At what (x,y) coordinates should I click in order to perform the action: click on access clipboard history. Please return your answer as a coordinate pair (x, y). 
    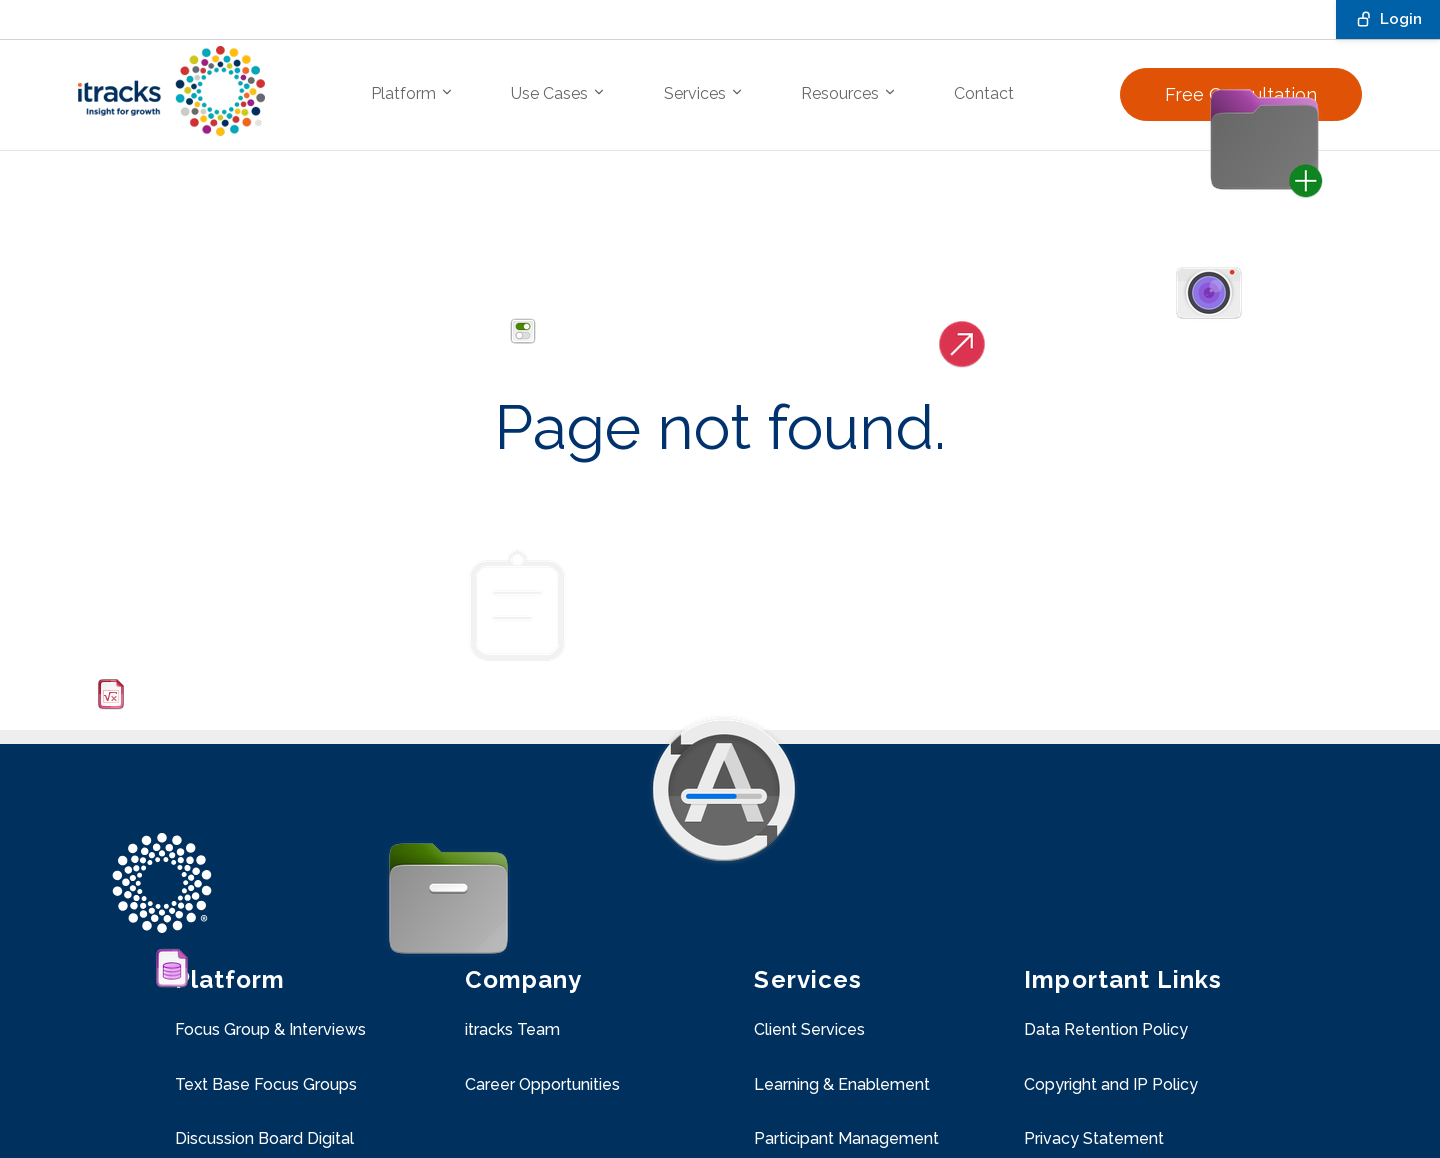
    Looking at the image, I should click on (517, 605).